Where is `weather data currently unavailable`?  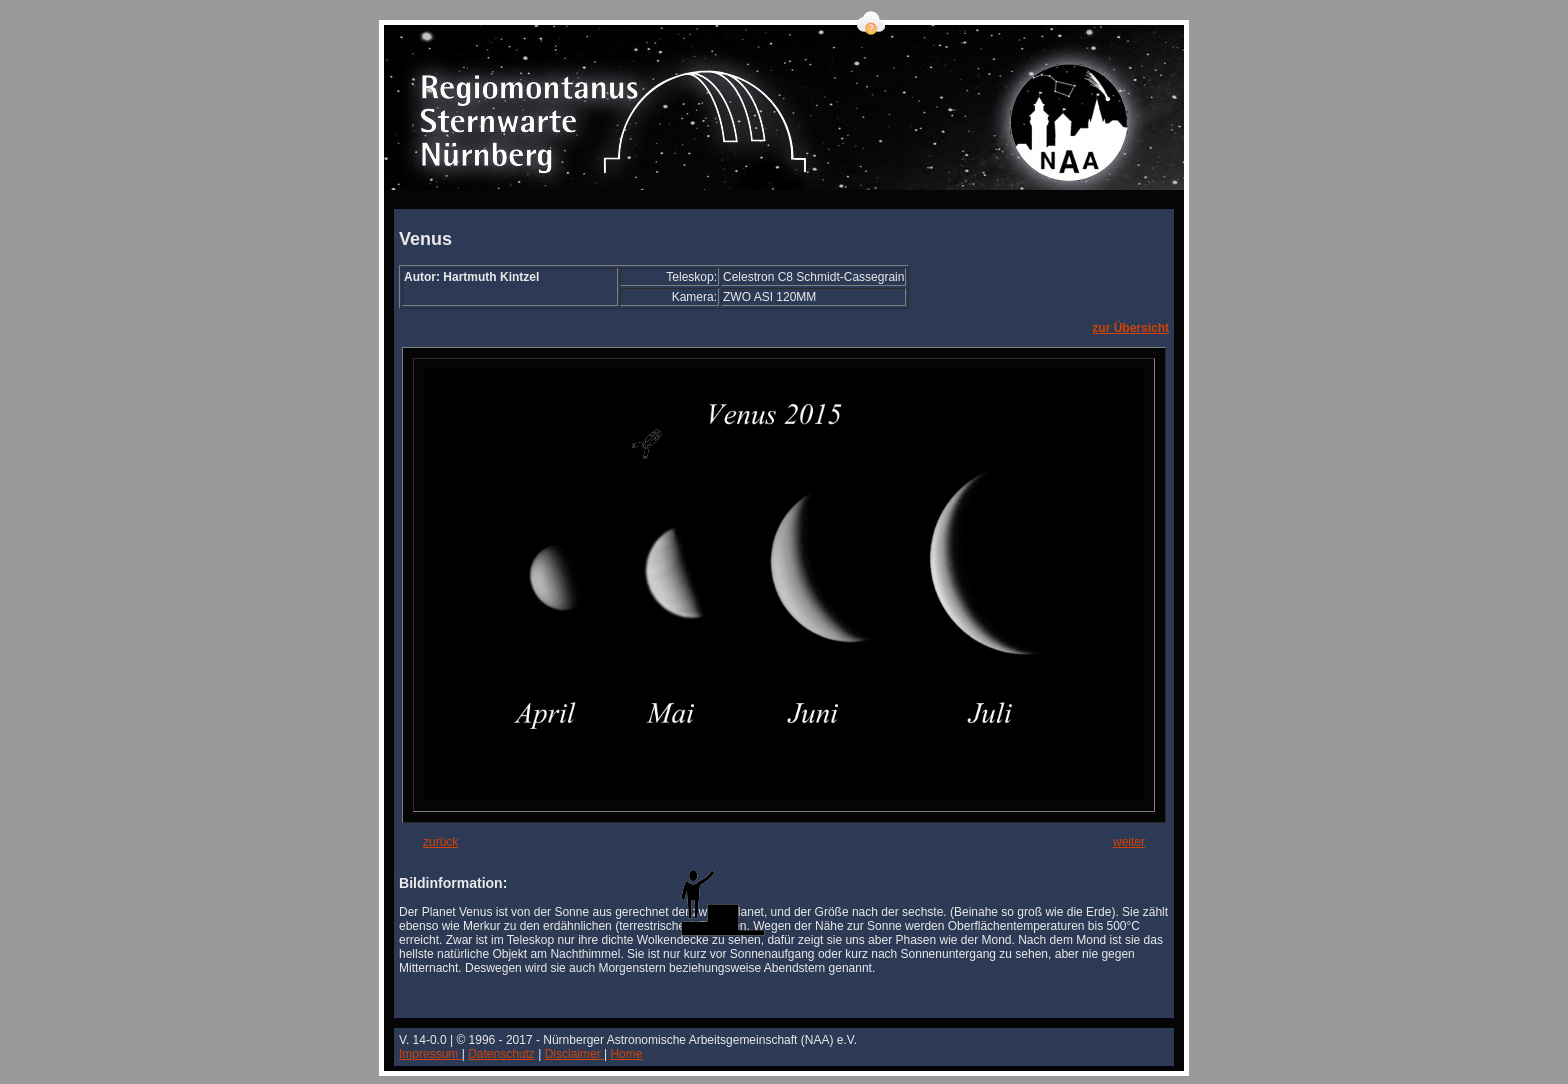 weather data currently unavailable is located at coordinates (871, 23).